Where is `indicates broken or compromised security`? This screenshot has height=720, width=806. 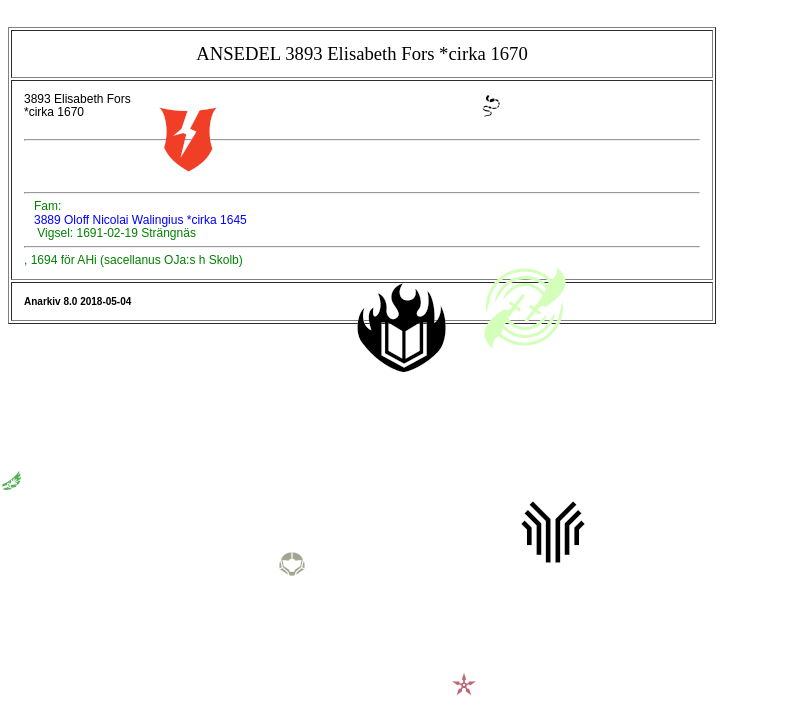 indicates broken or compromised security is located at coordinates (187, 139).